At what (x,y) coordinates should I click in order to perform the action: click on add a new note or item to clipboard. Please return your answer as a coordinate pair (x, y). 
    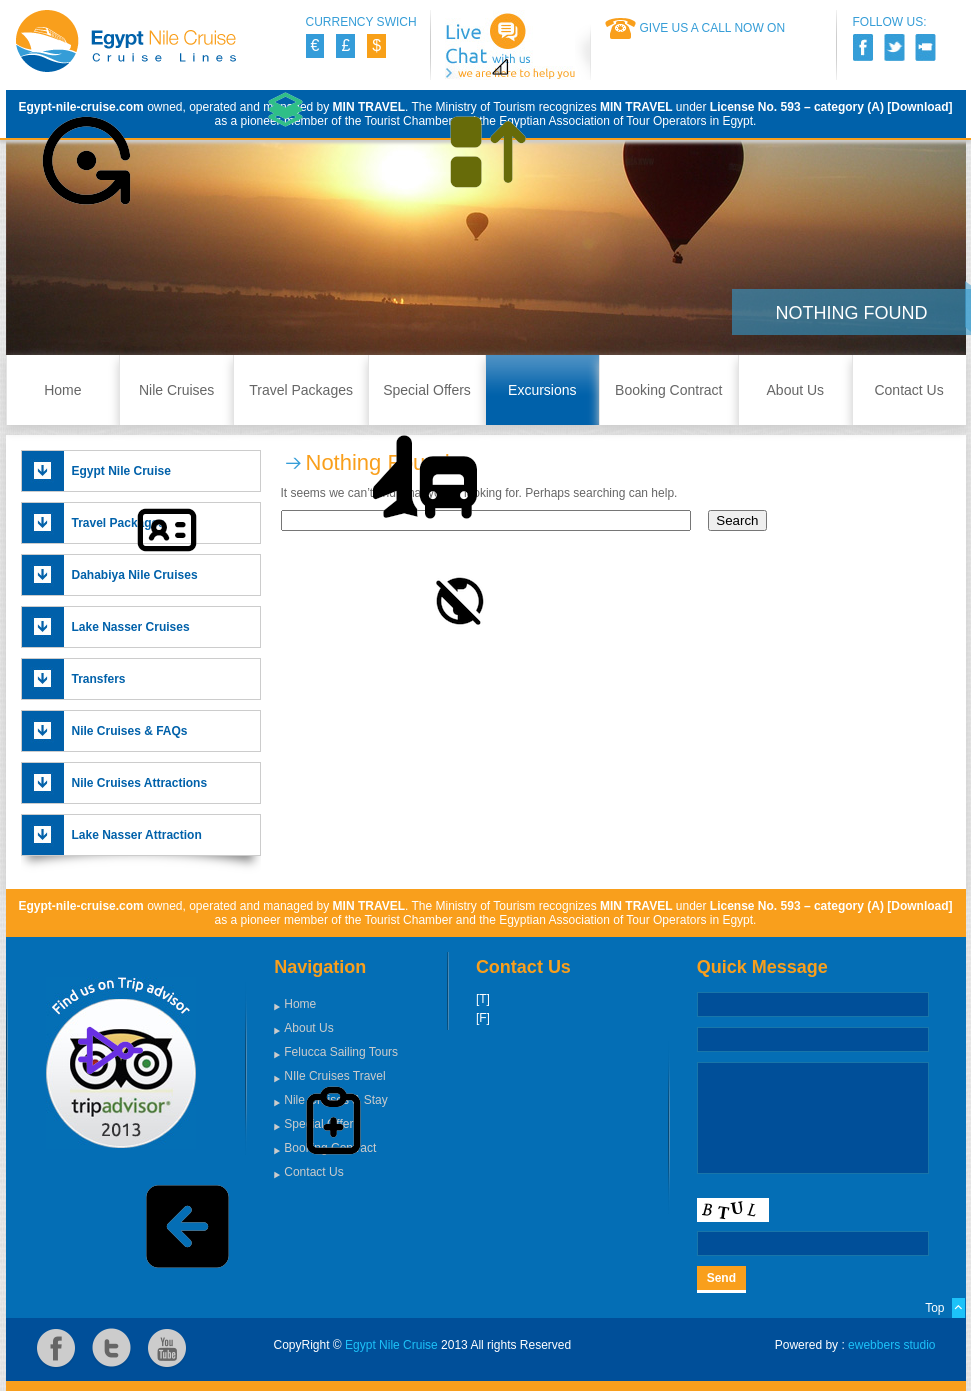
    Looking at the image, I should click on (333, 1120).